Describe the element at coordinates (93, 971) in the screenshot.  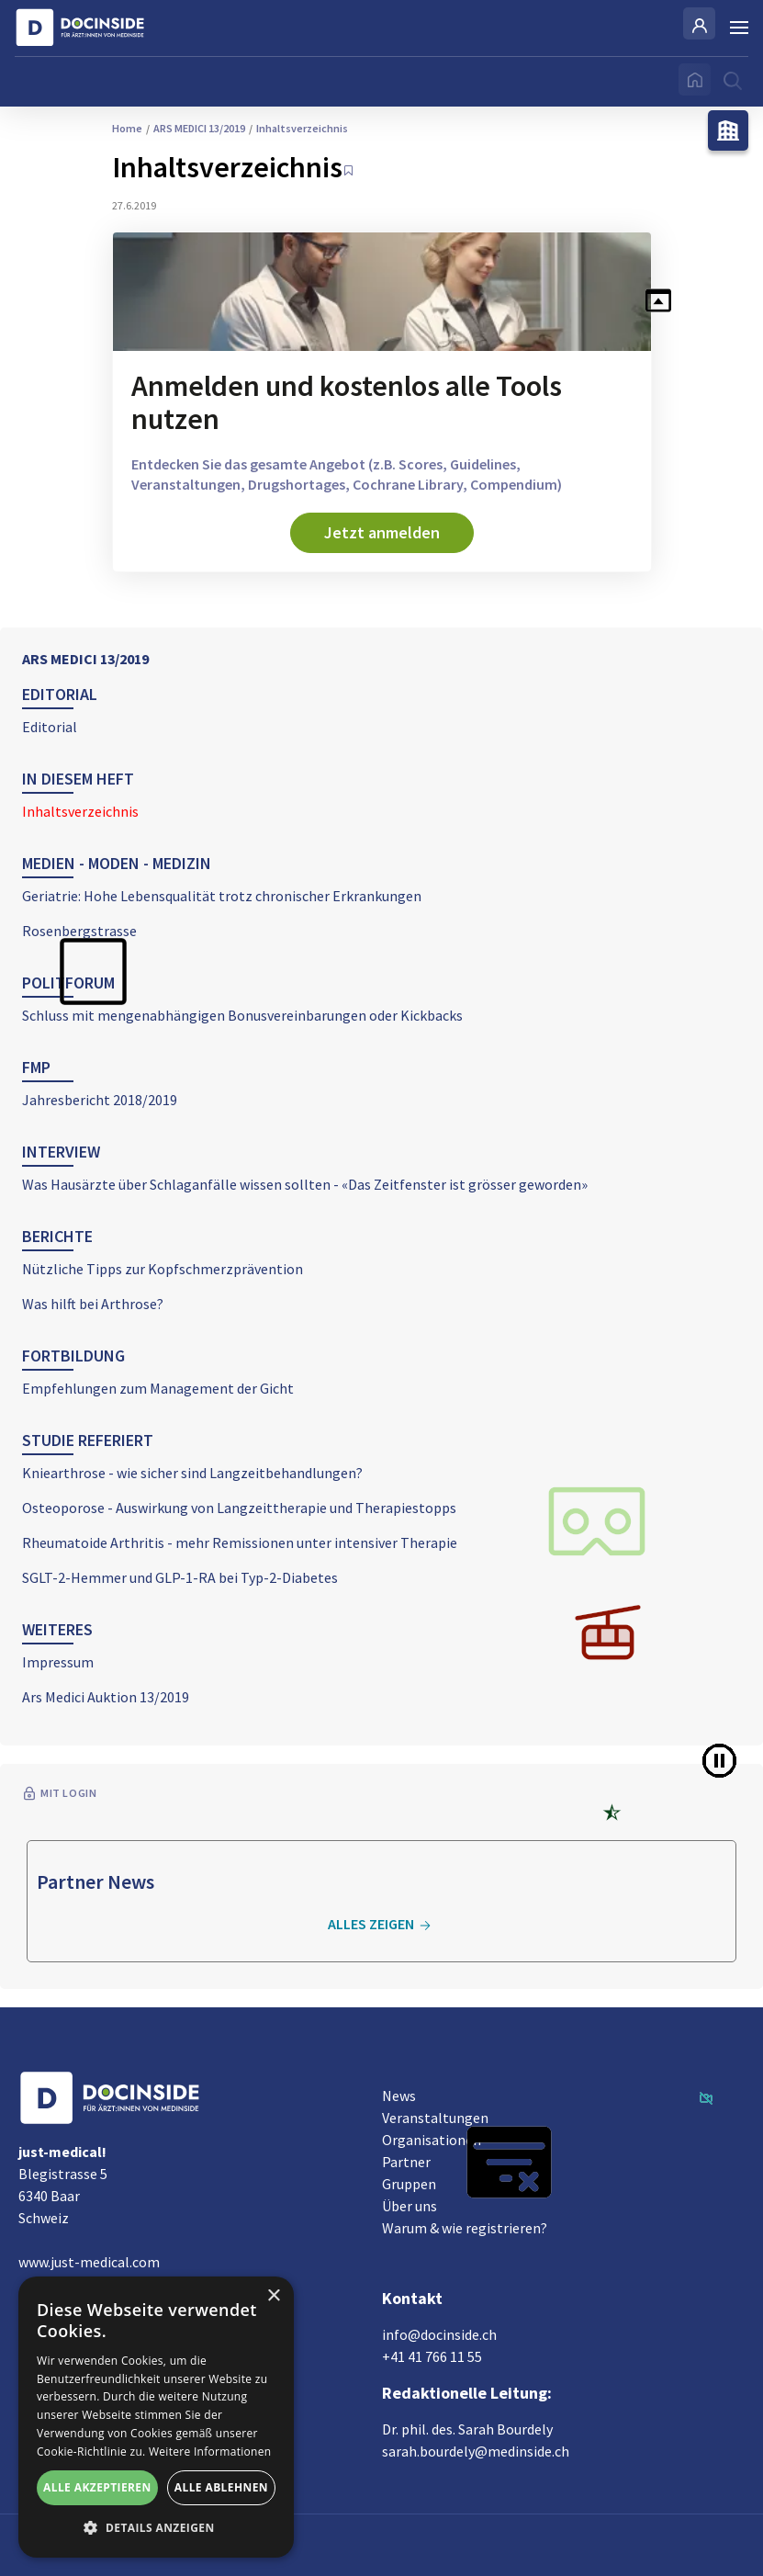
I see `stop media playback` at that location.